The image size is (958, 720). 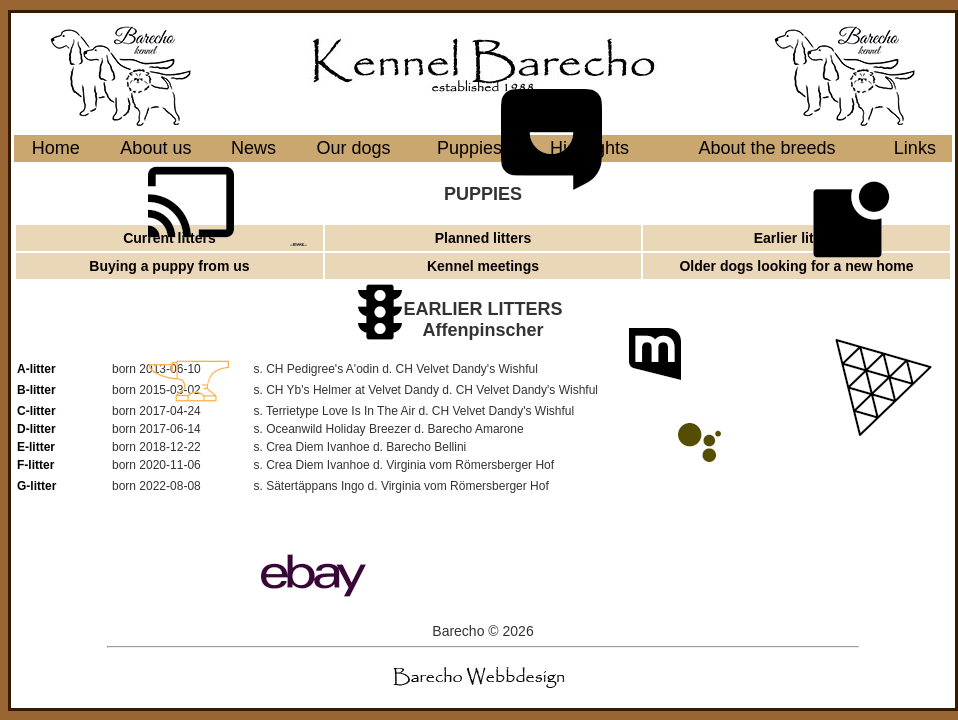 I want to click on cast media to a nearby device, so click(x=191, y=202).